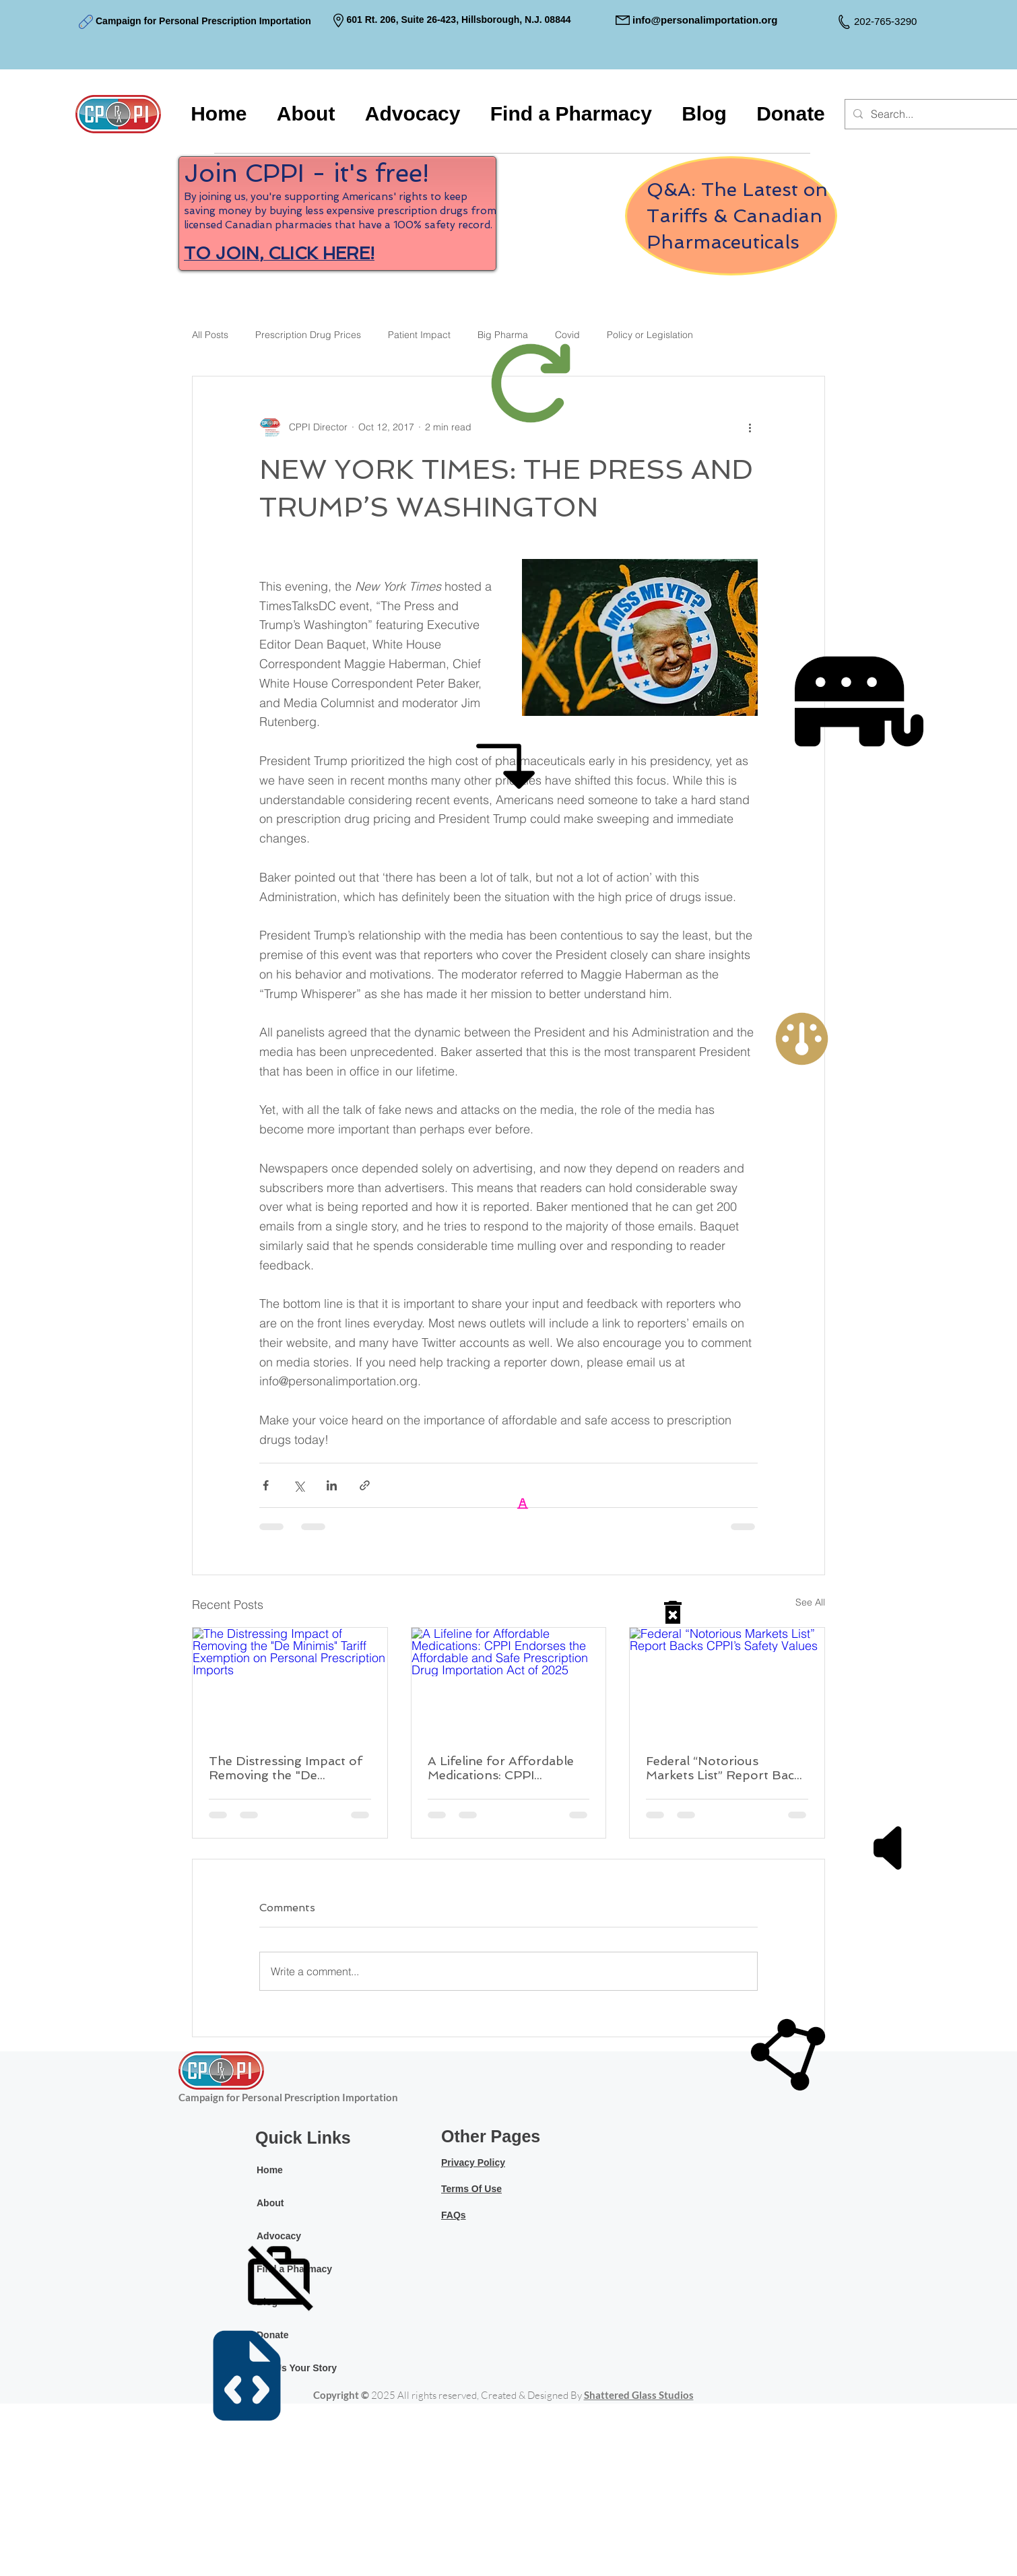  What do you see at coordinates (247, 2375) in the screenshot?
I see `view source code file` at bounding box center [247, 2375].